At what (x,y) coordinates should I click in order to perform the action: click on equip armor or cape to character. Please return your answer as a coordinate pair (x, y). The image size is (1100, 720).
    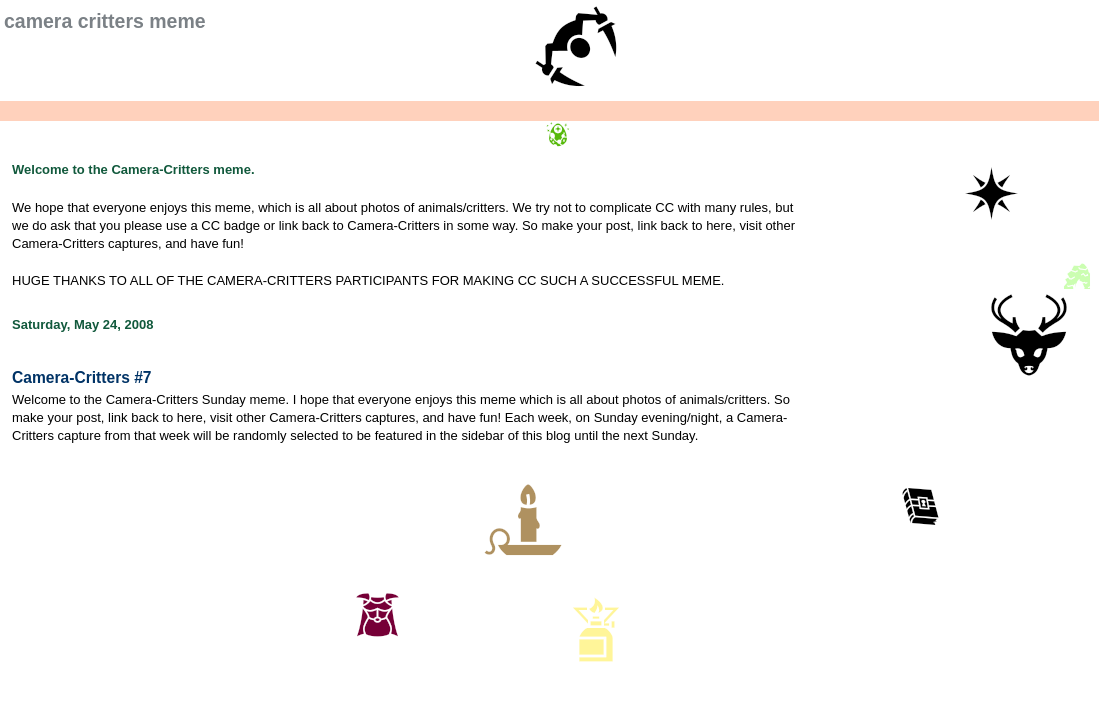
    Looking at the image, I should click on (377, 614).